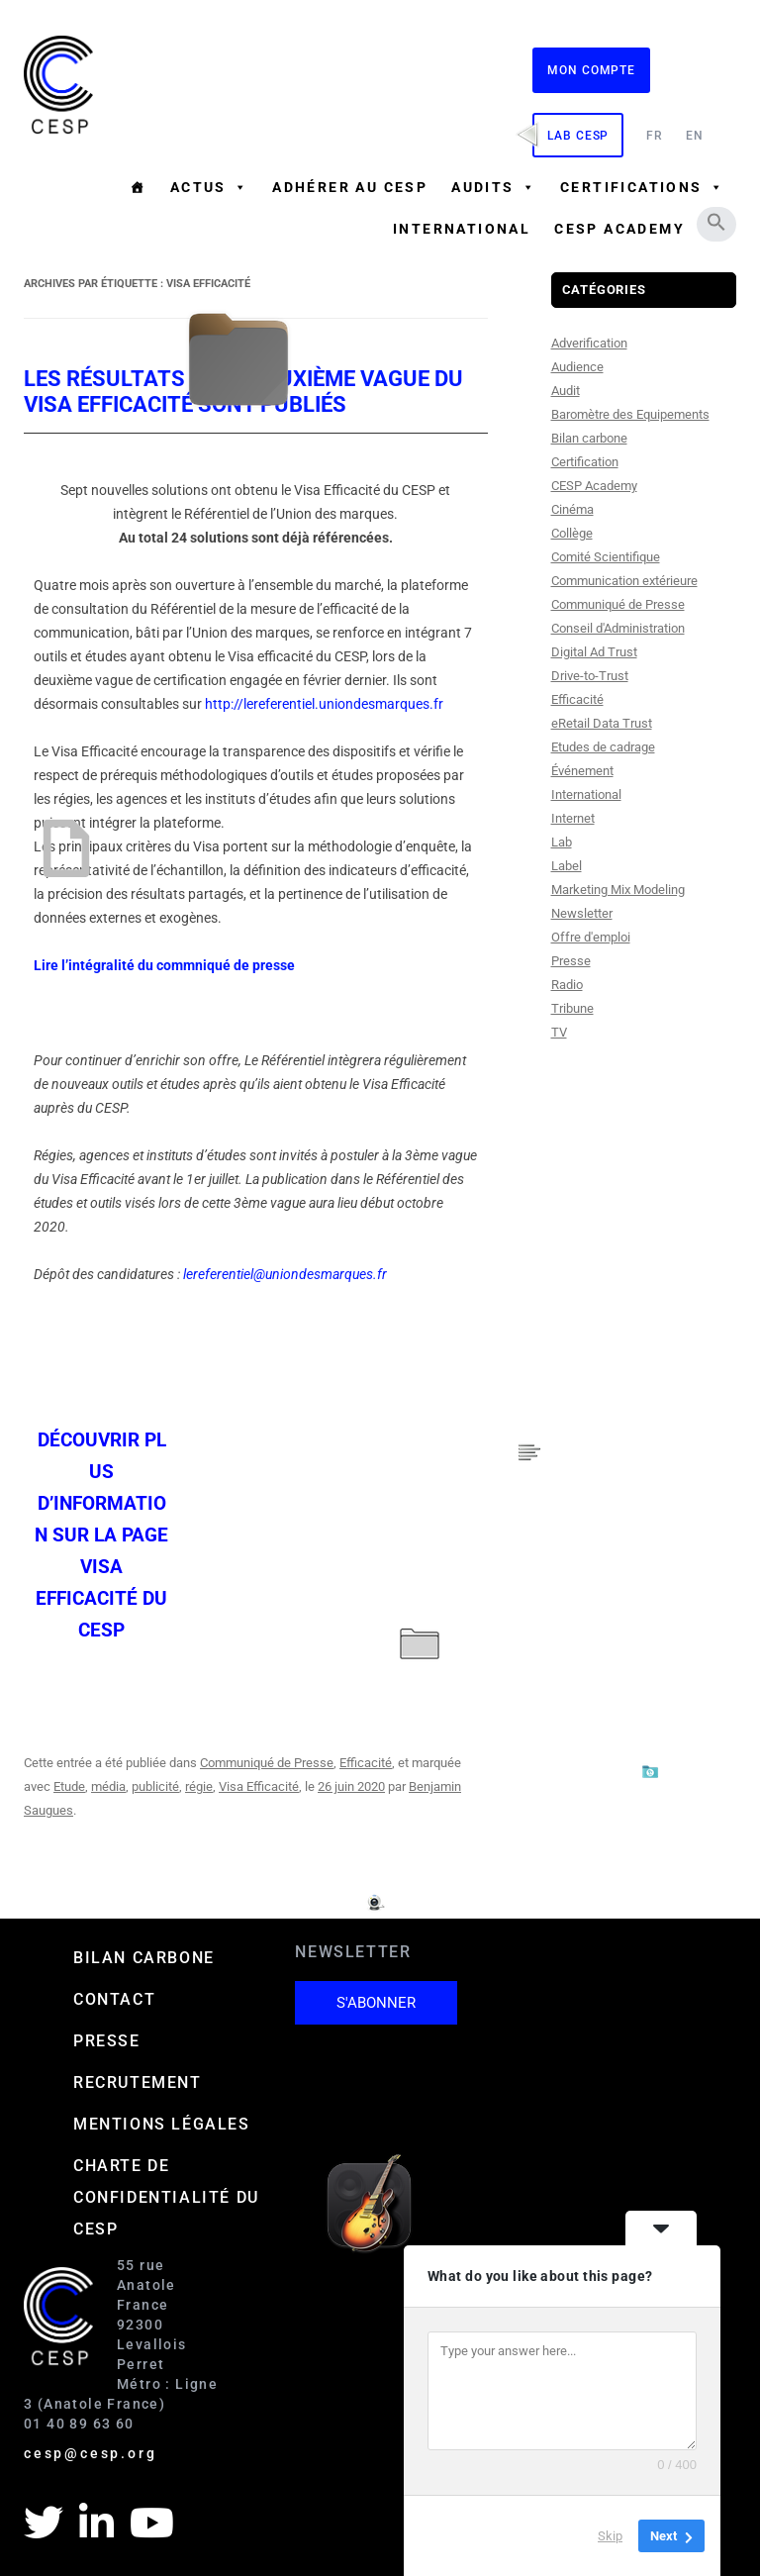 The width and height of the screenshot is (760, 2576). Describe the element at coordinates (420, 1643) in the screenshot. I see `selected folder in mail sidebar` at that location.